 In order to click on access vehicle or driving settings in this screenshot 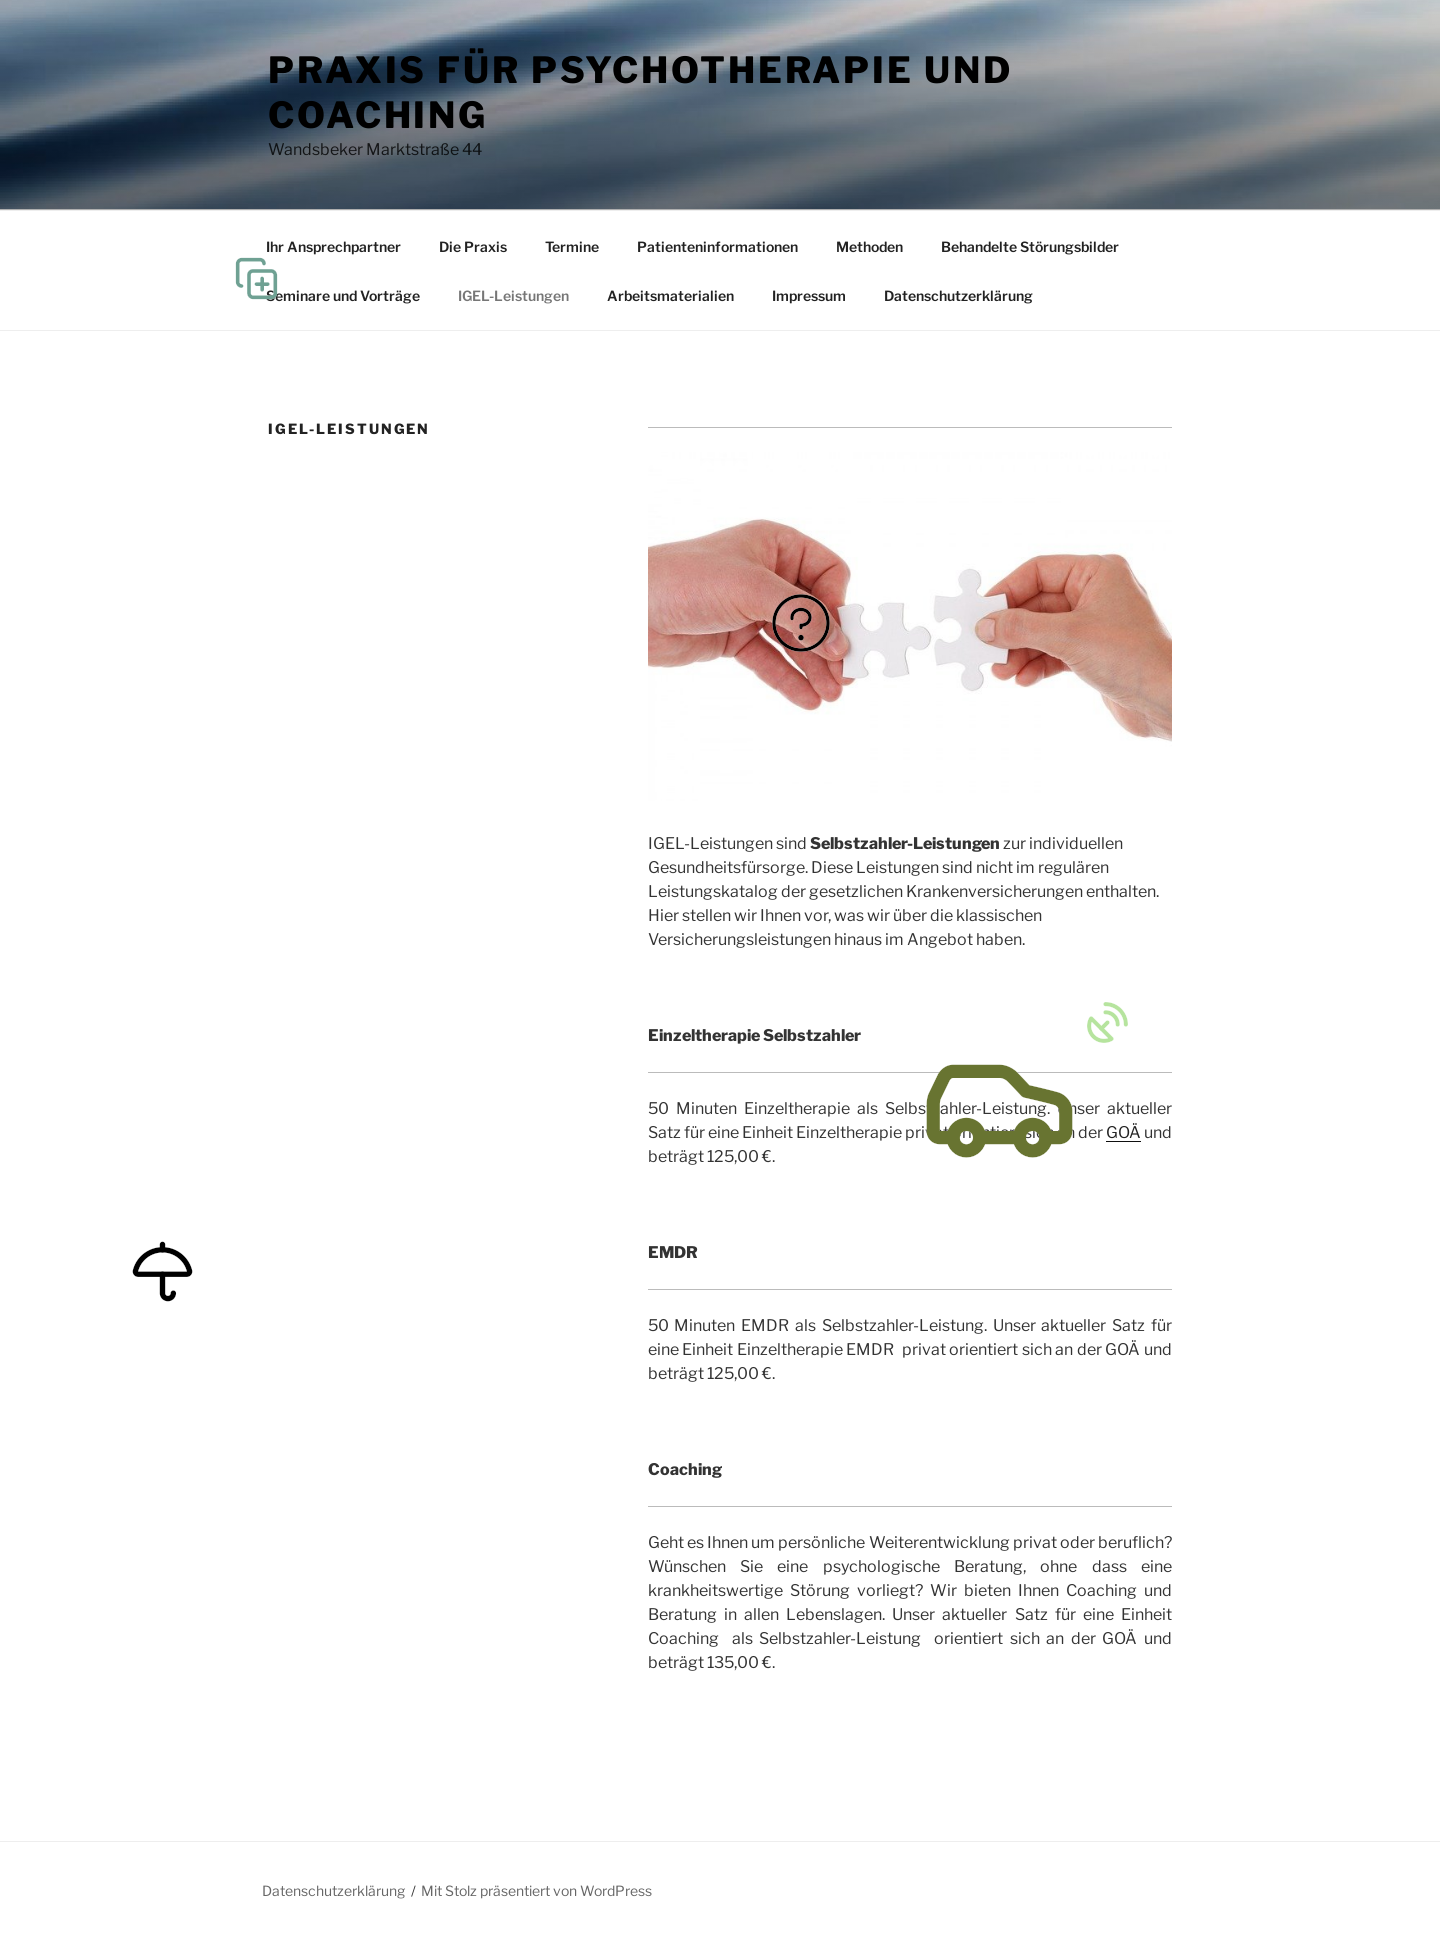, I will do `click(999, 1104)`.